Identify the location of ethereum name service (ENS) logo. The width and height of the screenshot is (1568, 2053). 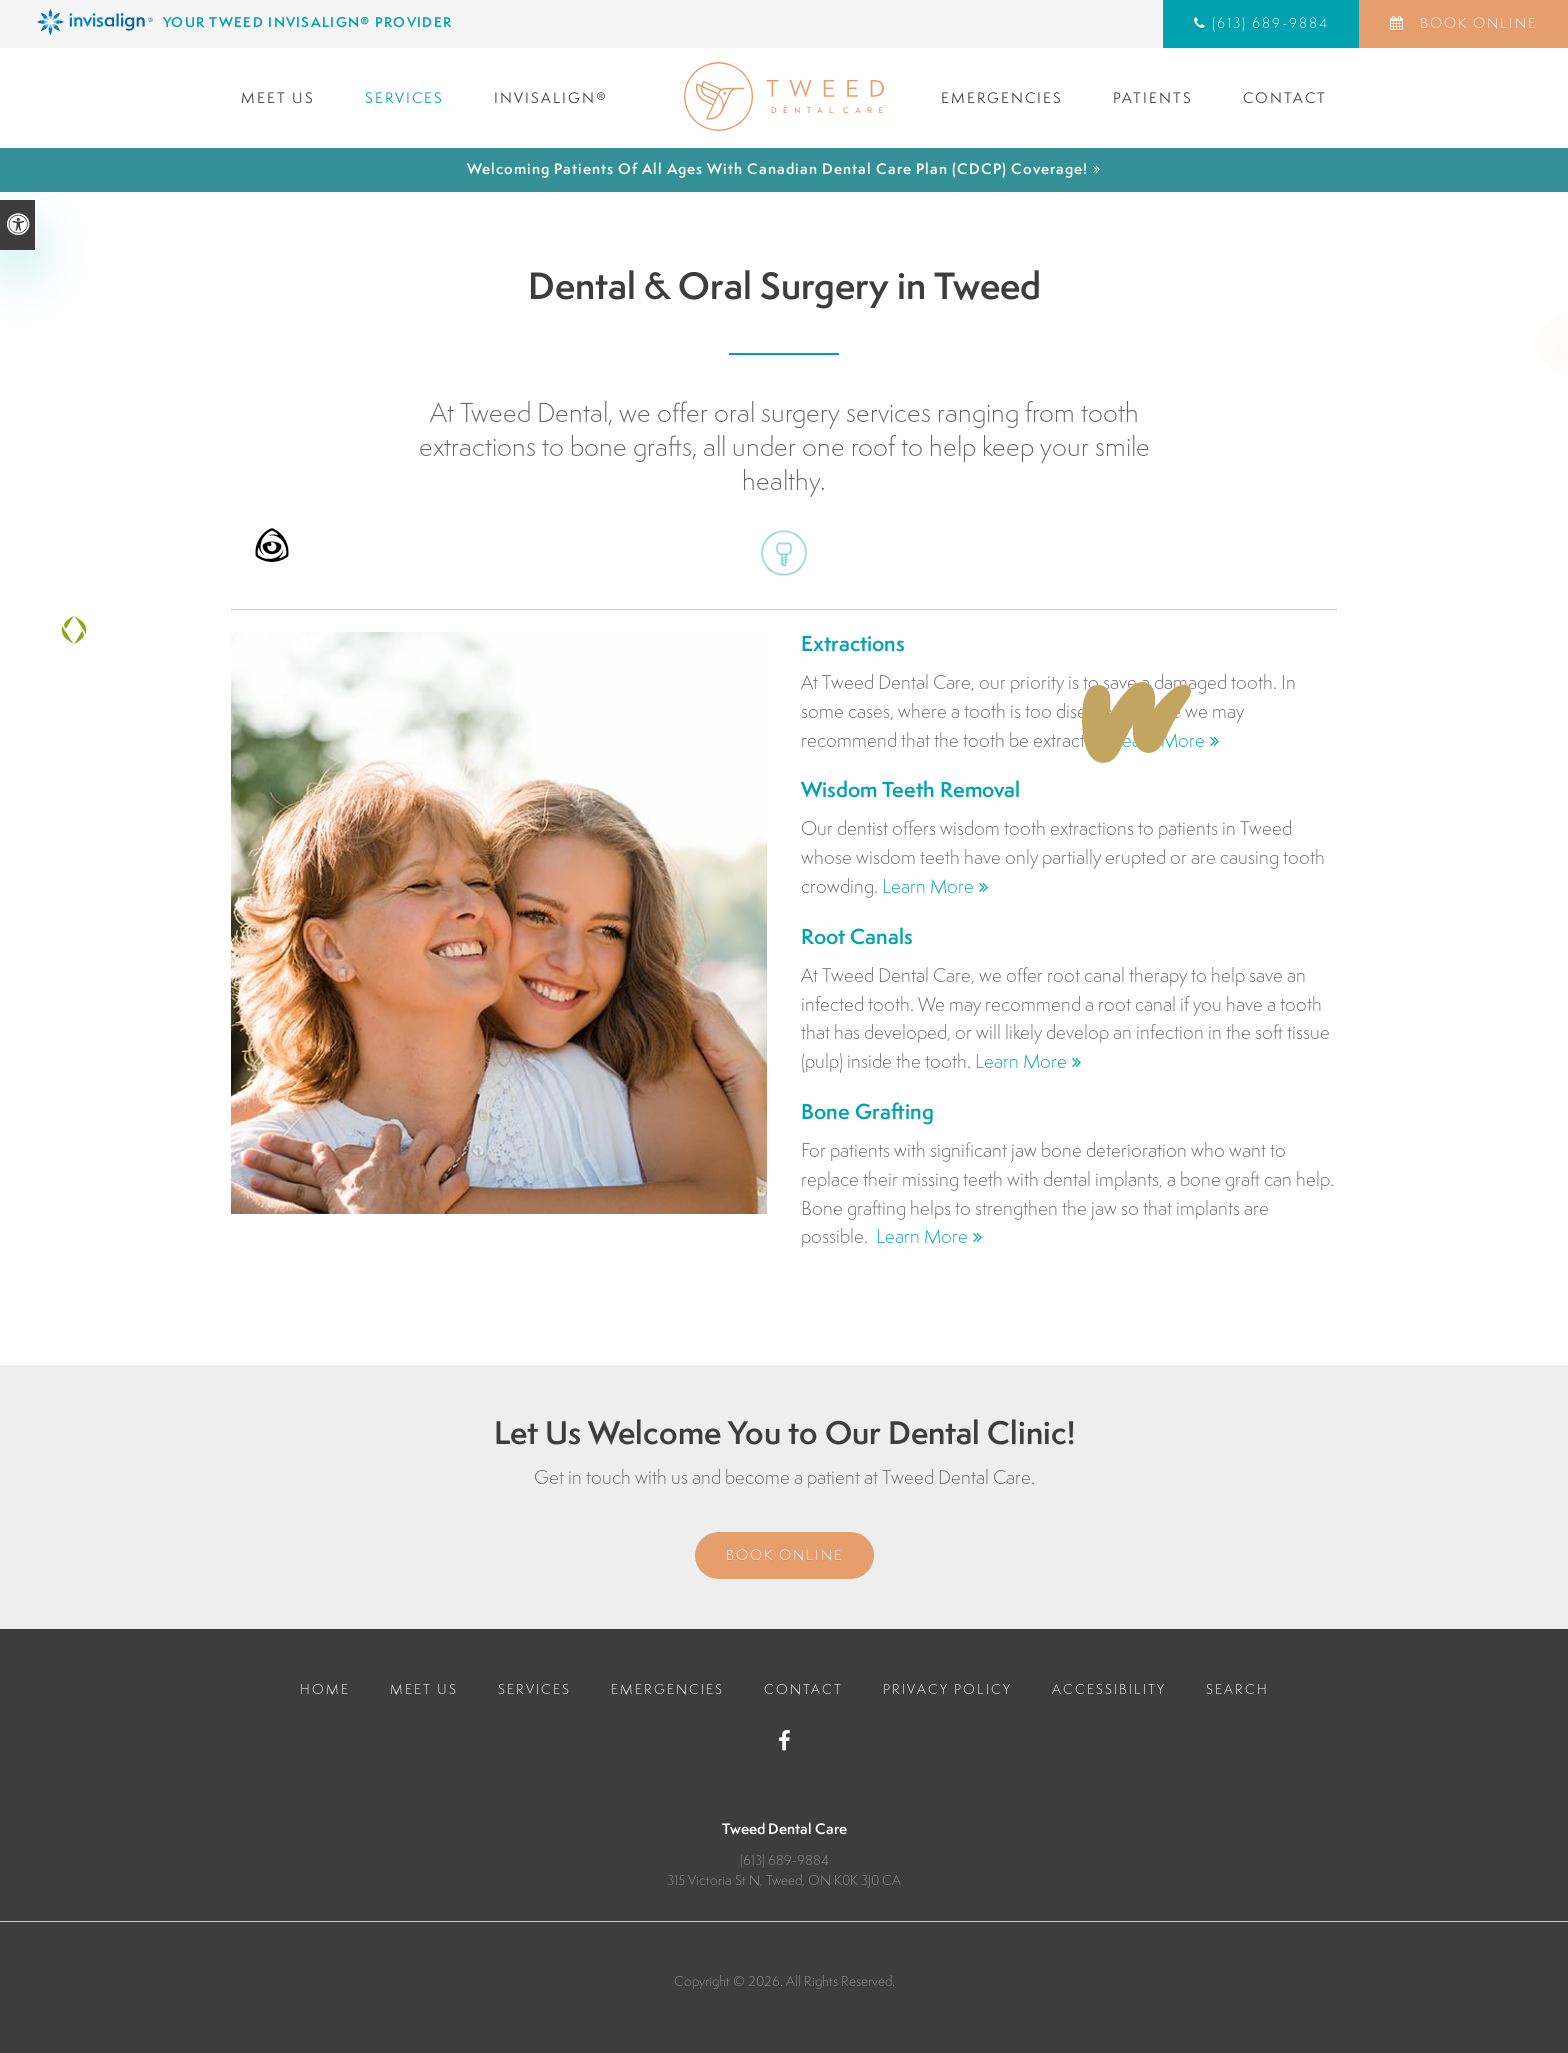
(74, 630).